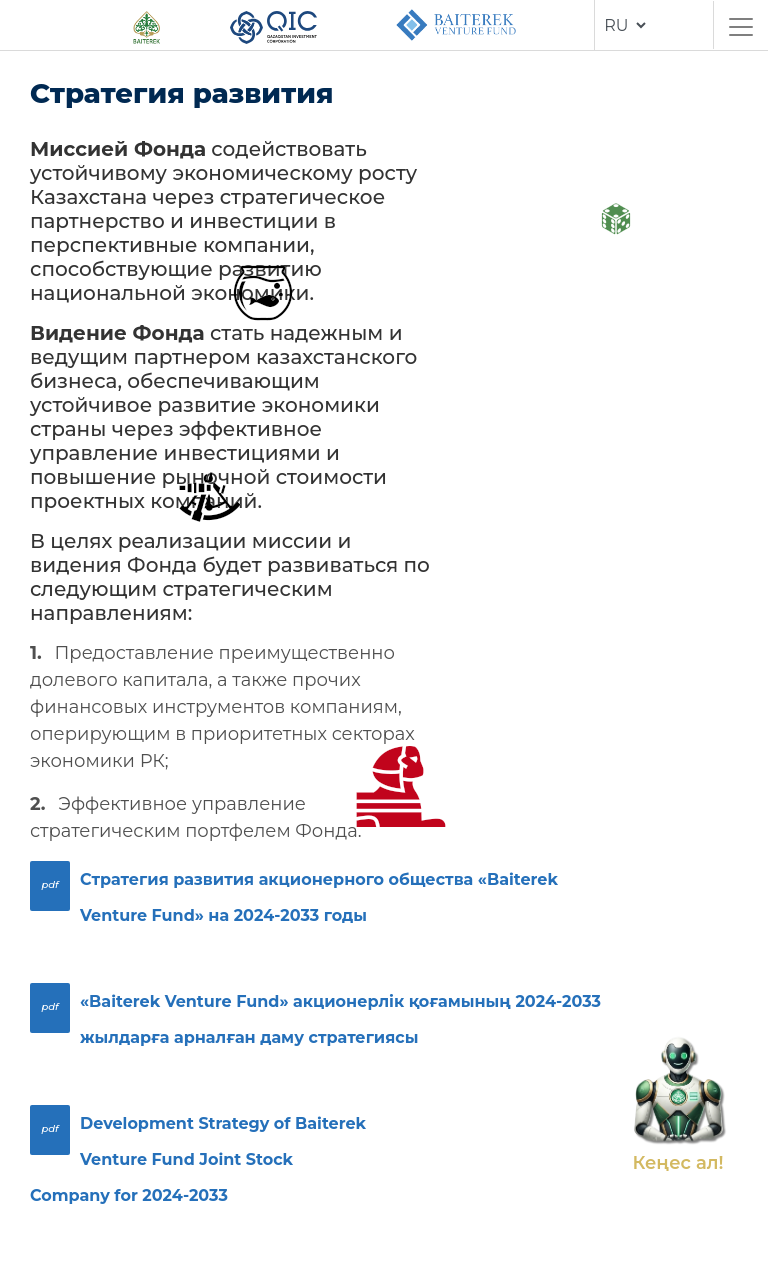 The image size is (768, 1263). What do you see at coordinates (263, 293) in the screenshot?
I see `access aquarium or fish tank features` at bounding box center [263, 293].